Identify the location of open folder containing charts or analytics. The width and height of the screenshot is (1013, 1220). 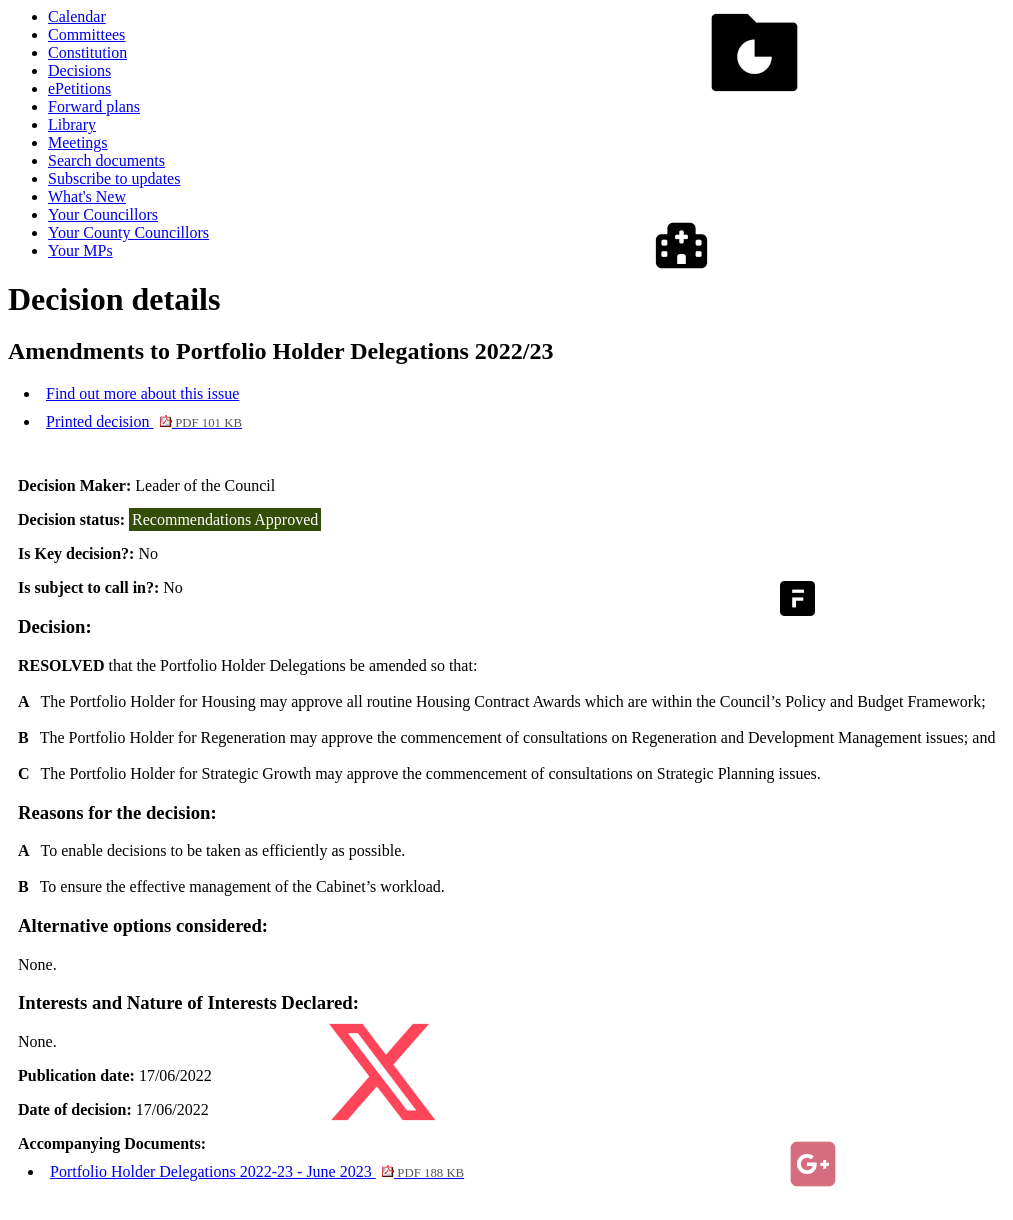
(754, 52).